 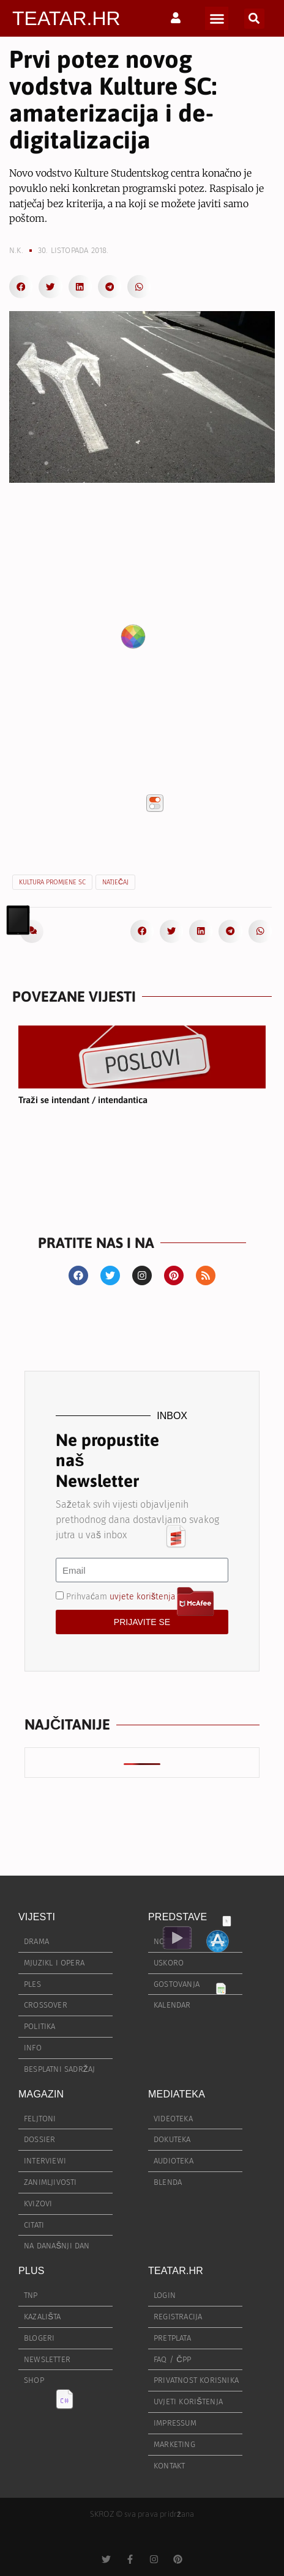 I want to click on a video file type indicator, so click(x=177, y=1936).